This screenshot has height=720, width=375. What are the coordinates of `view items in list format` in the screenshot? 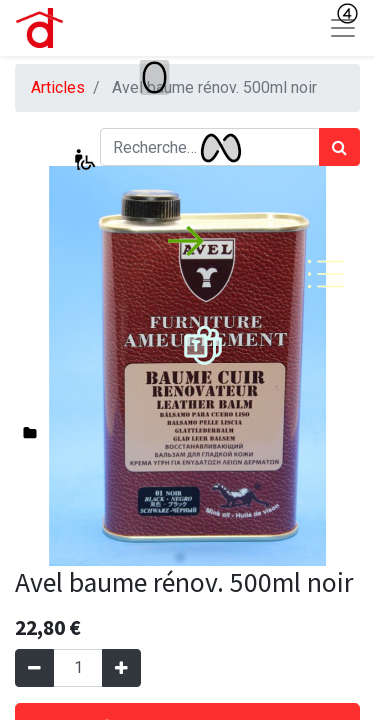 It's located at (326, 274).